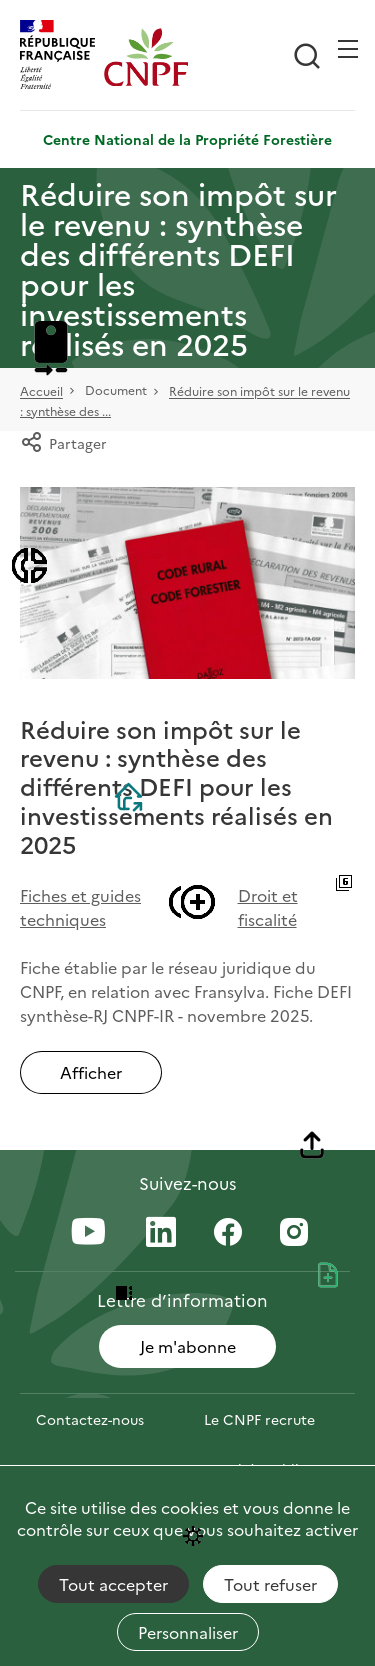  I want to click on share a home or property listing, so click(128, 796).